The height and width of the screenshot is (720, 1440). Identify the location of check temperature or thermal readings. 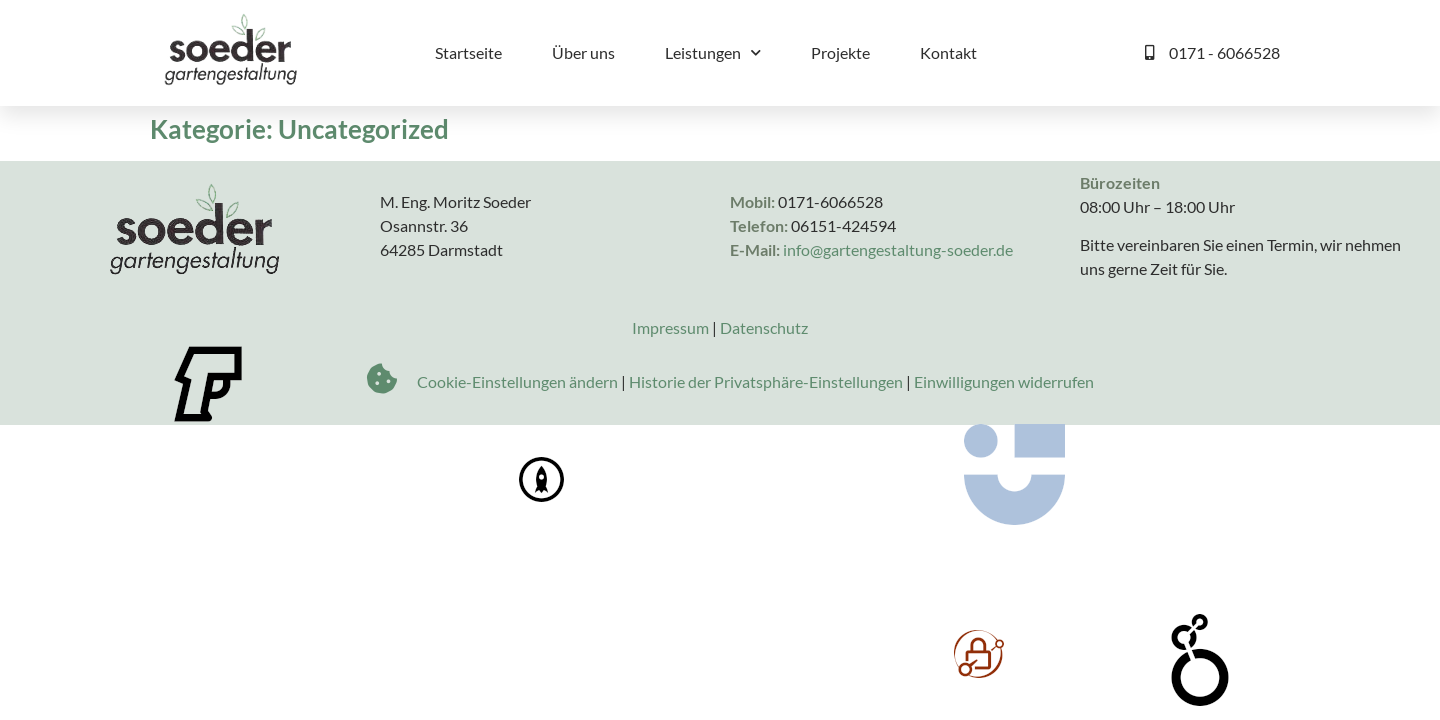
(208, 384).